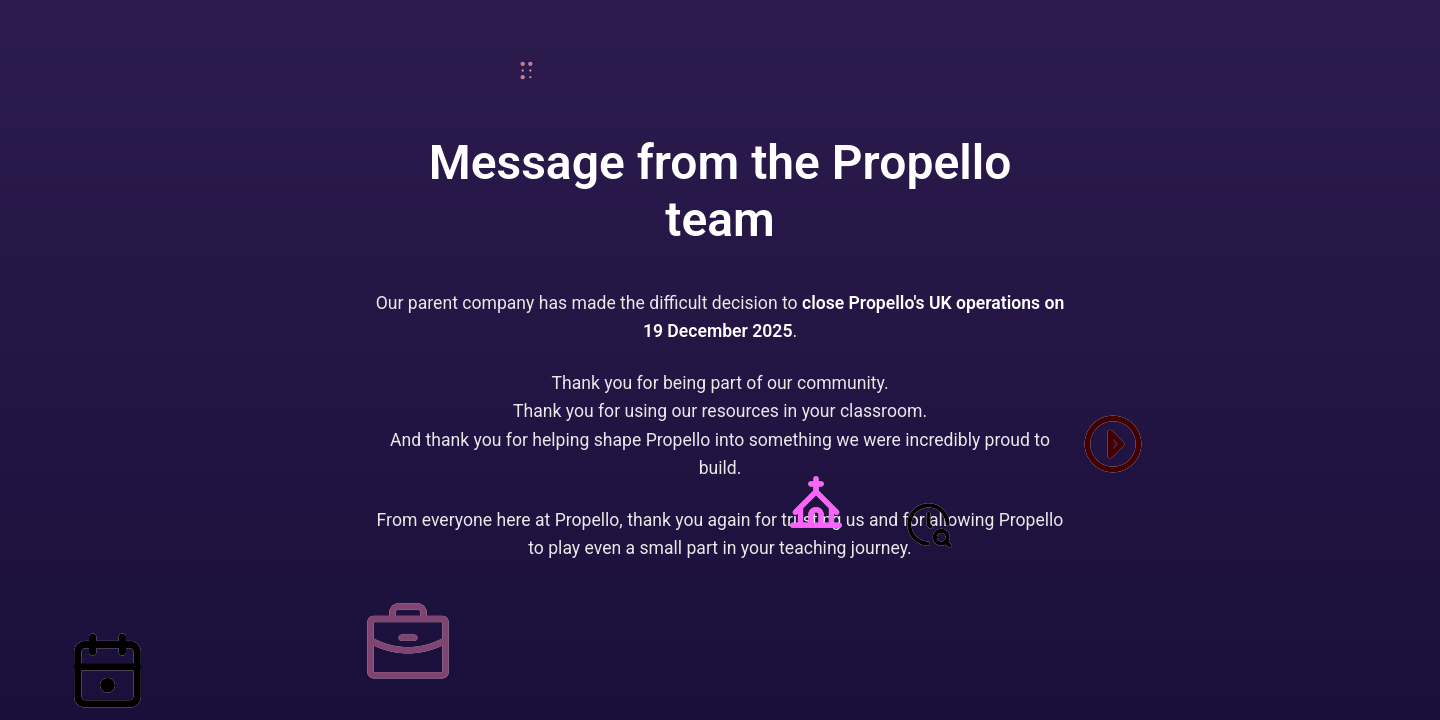 The image size is (1440, 720). What do you see at coordinates (526, 70) in the screenshot?
I see `enable braille accessibility features` at bounding box center [526, 70].